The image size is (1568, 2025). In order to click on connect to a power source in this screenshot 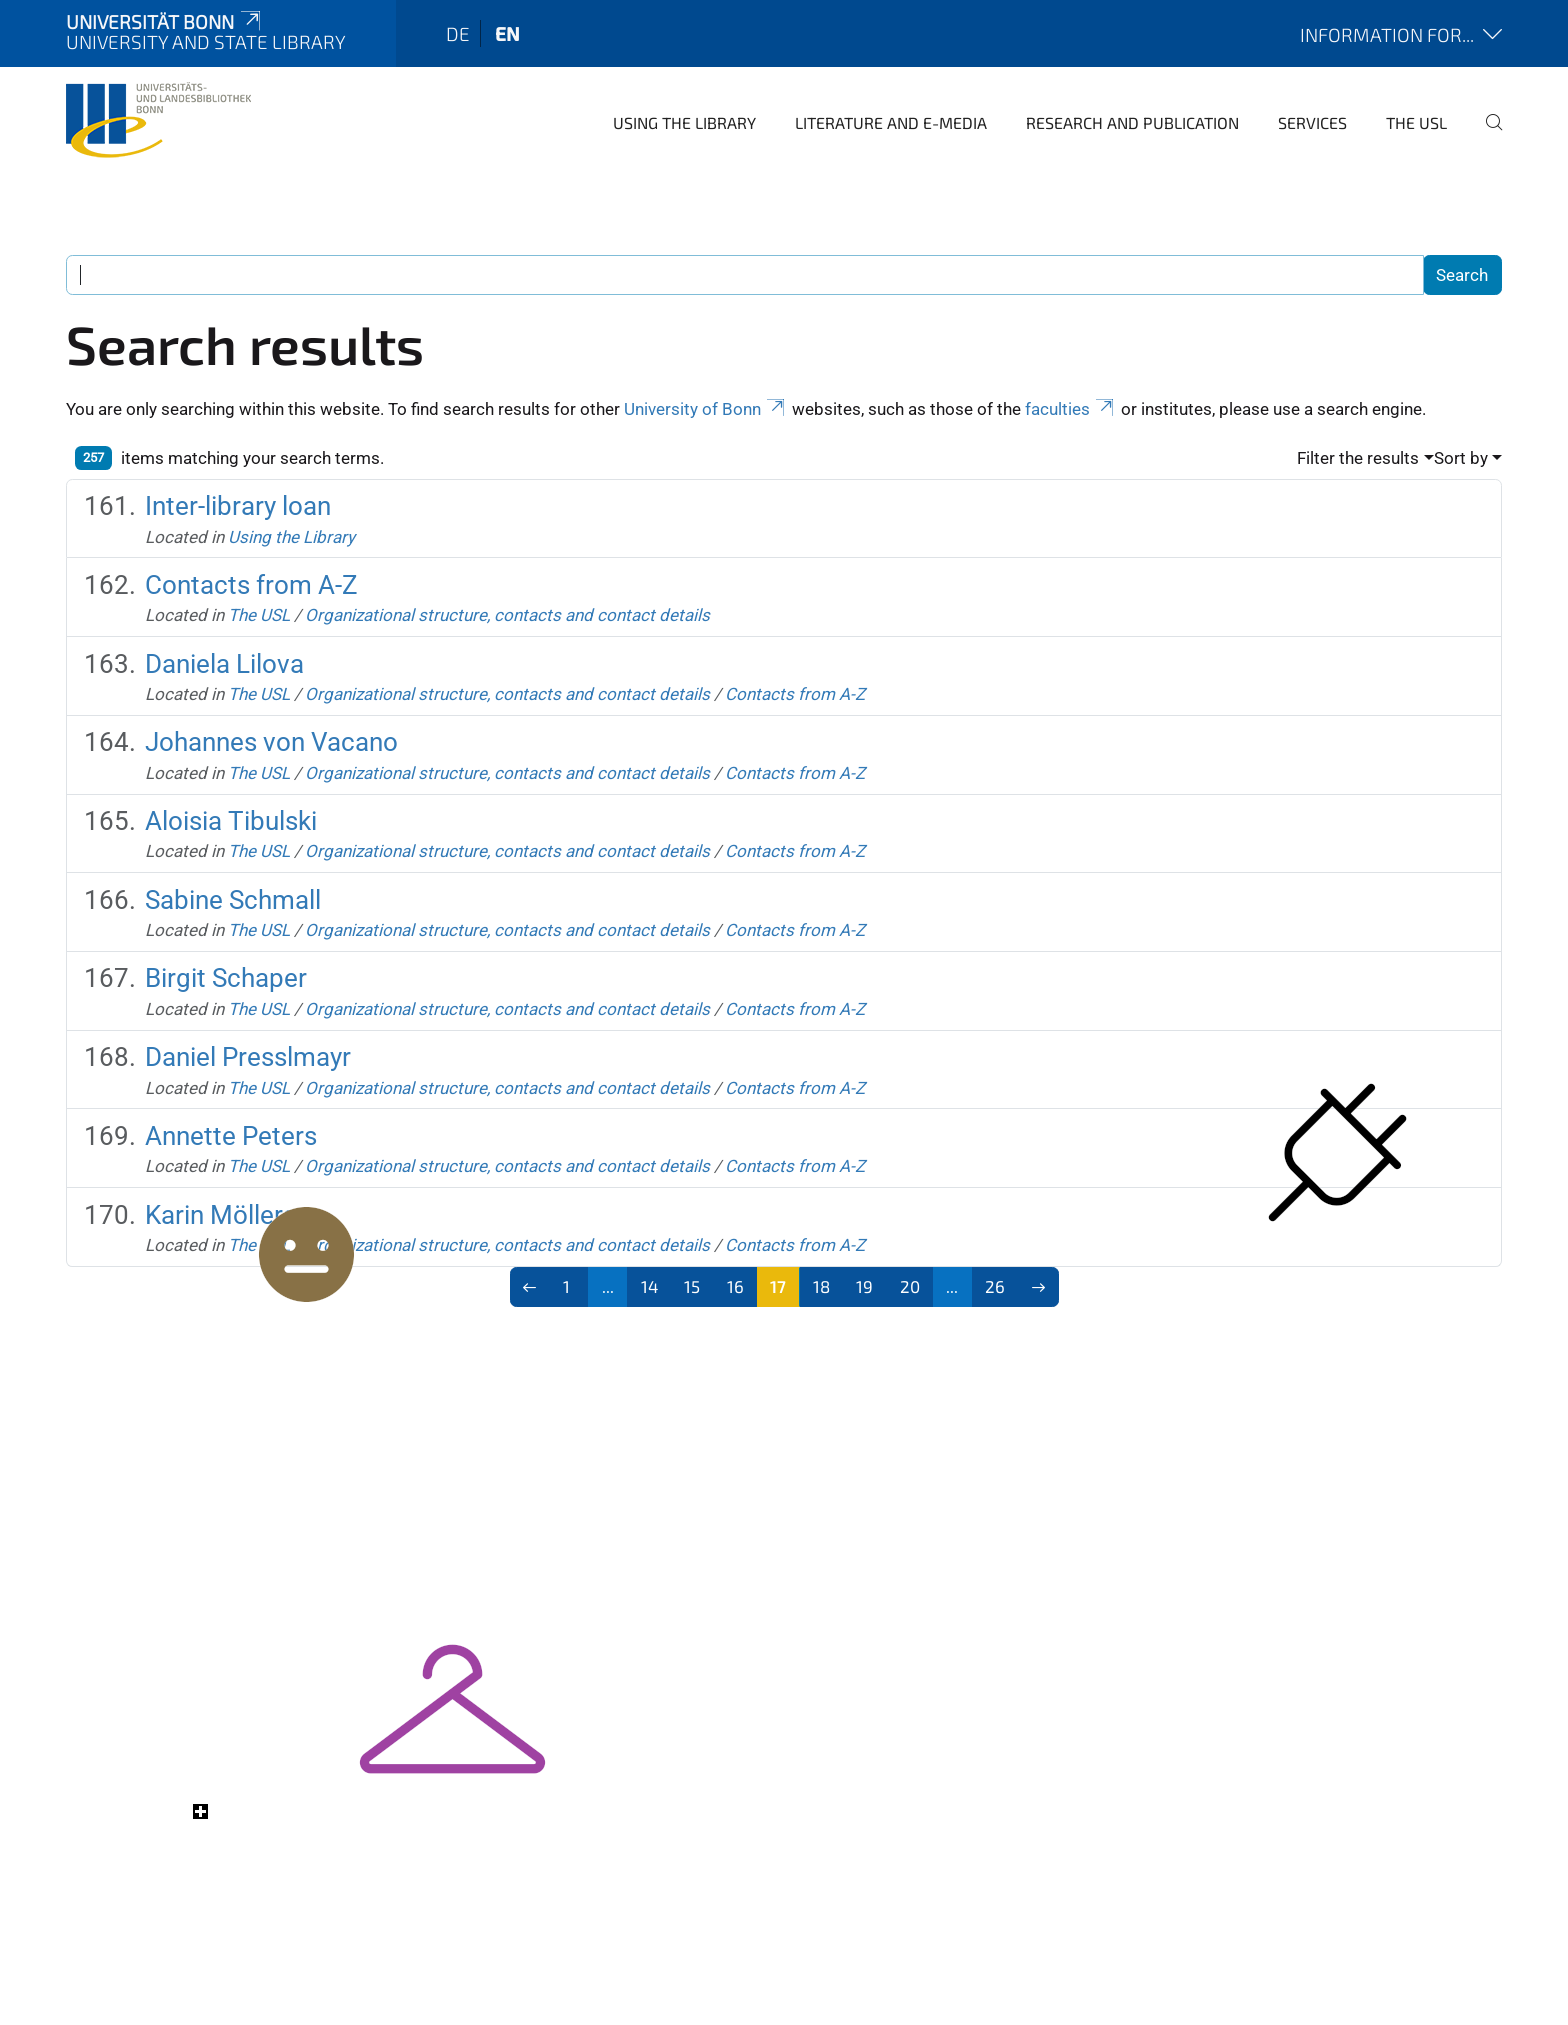, I will do `click(1335, 1155)`.